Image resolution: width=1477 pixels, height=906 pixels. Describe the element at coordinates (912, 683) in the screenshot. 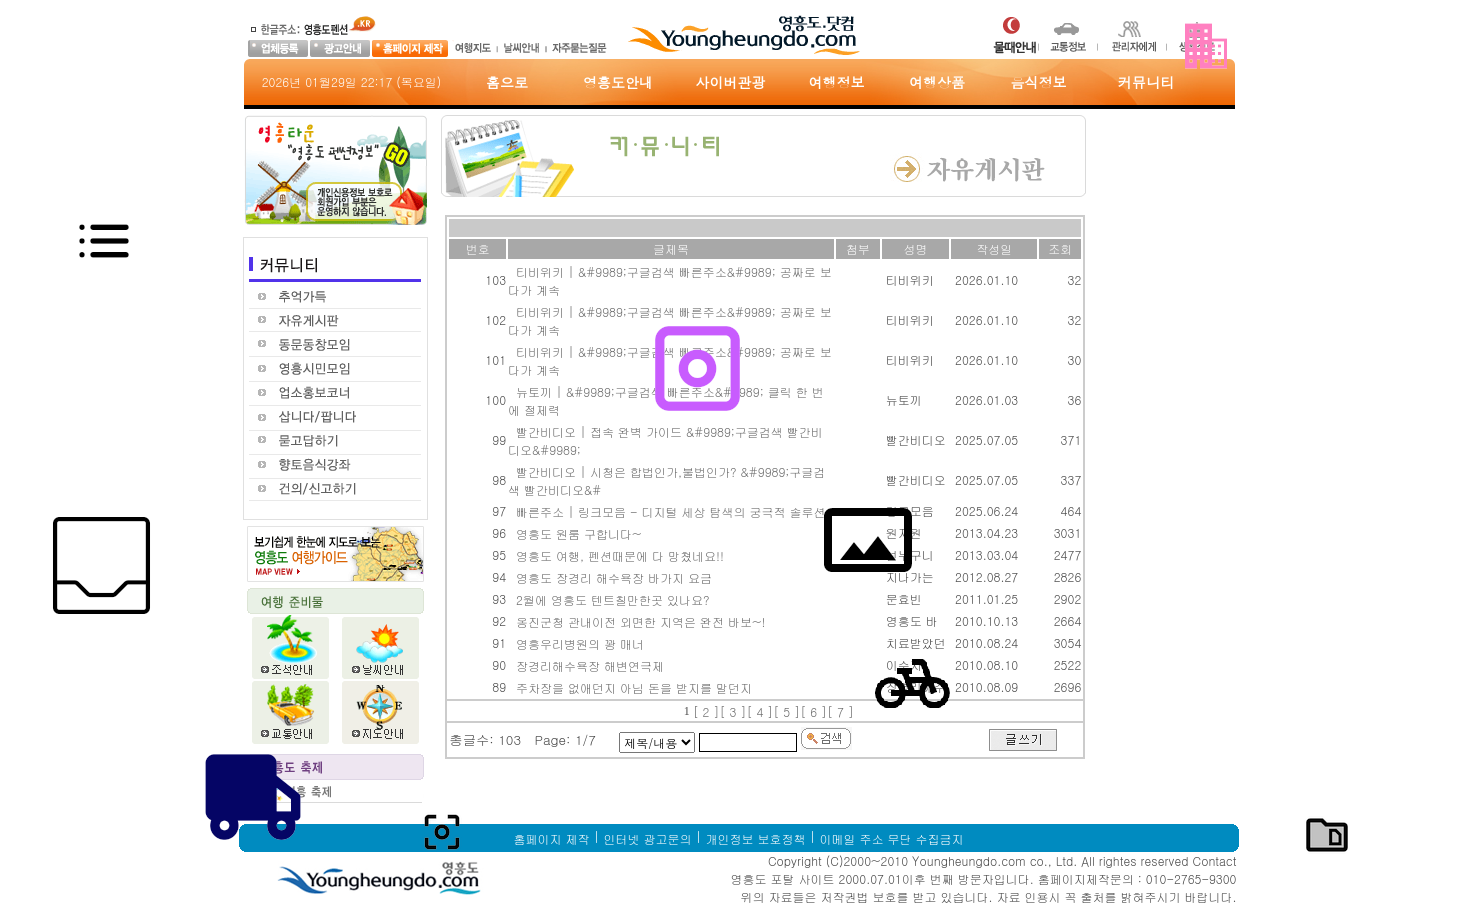

I see `select bicycle as transportation mode` at that location.